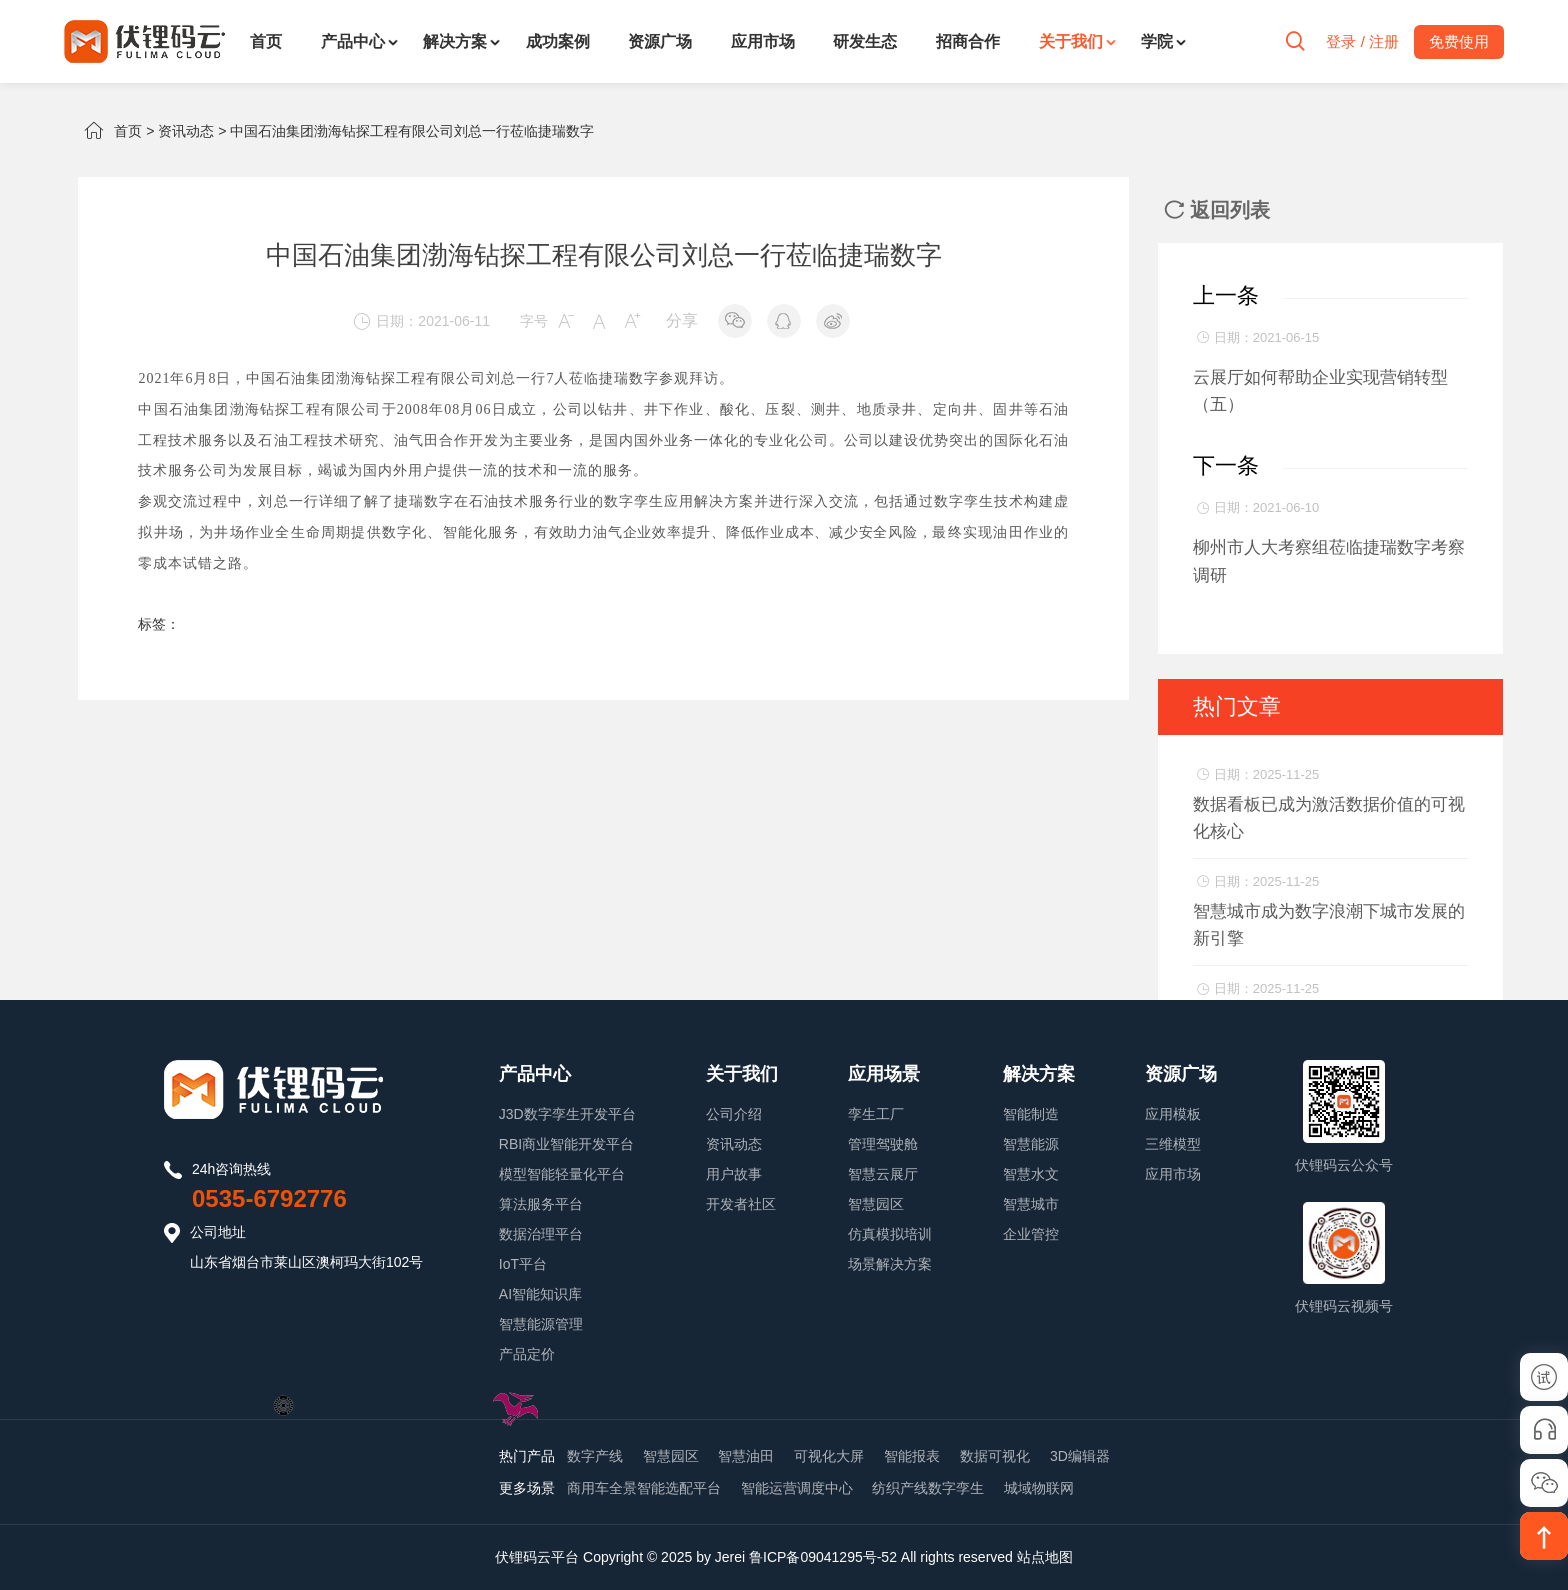  I want to click on pterodactyl or flying dinosaur icon for a game element, so click(515, 1409).